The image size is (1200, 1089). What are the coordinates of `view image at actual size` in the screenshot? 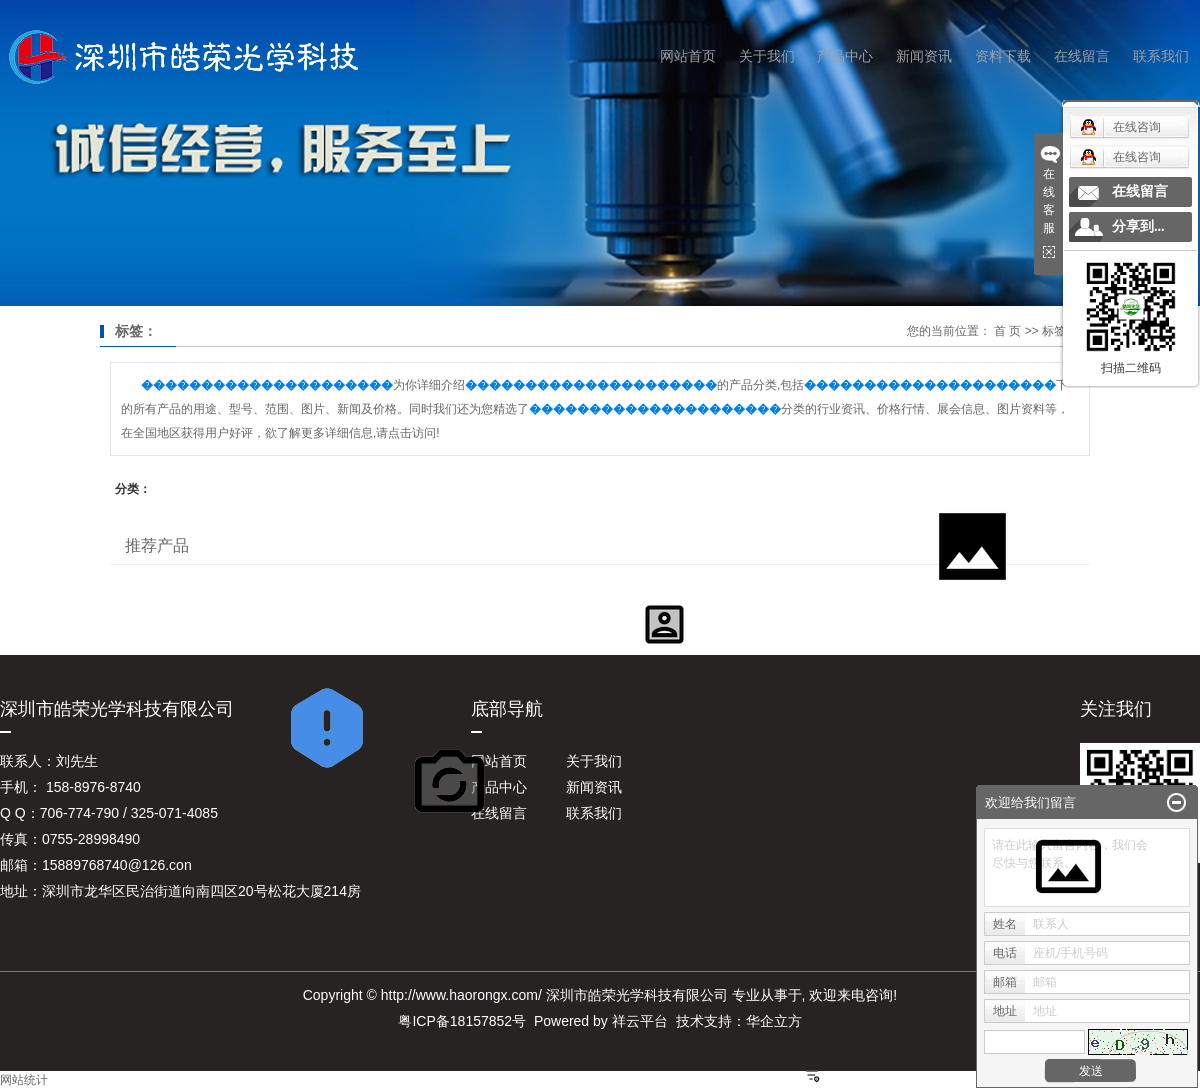 It's located at (1068, 866).